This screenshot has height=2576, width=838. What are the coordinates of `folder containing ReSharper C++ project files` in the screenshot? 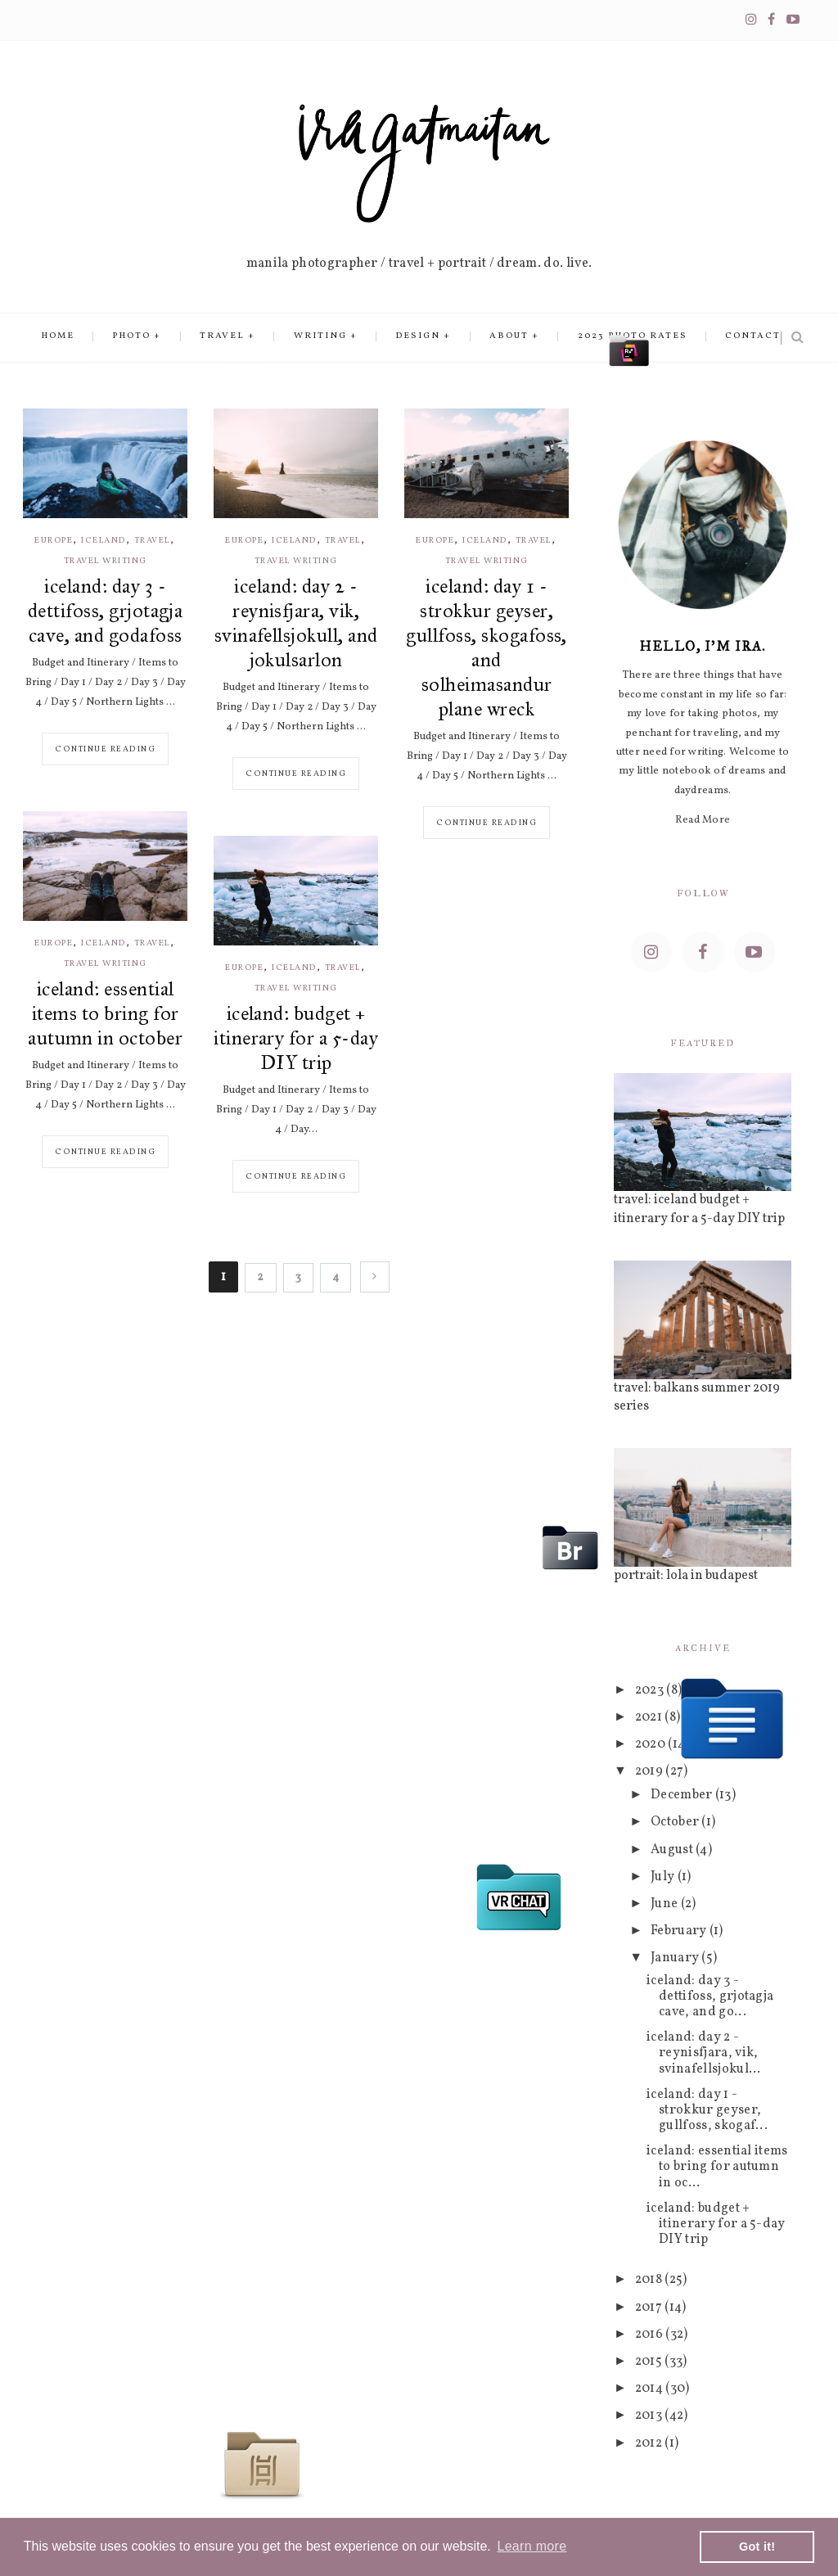 It's located at (628, 351).